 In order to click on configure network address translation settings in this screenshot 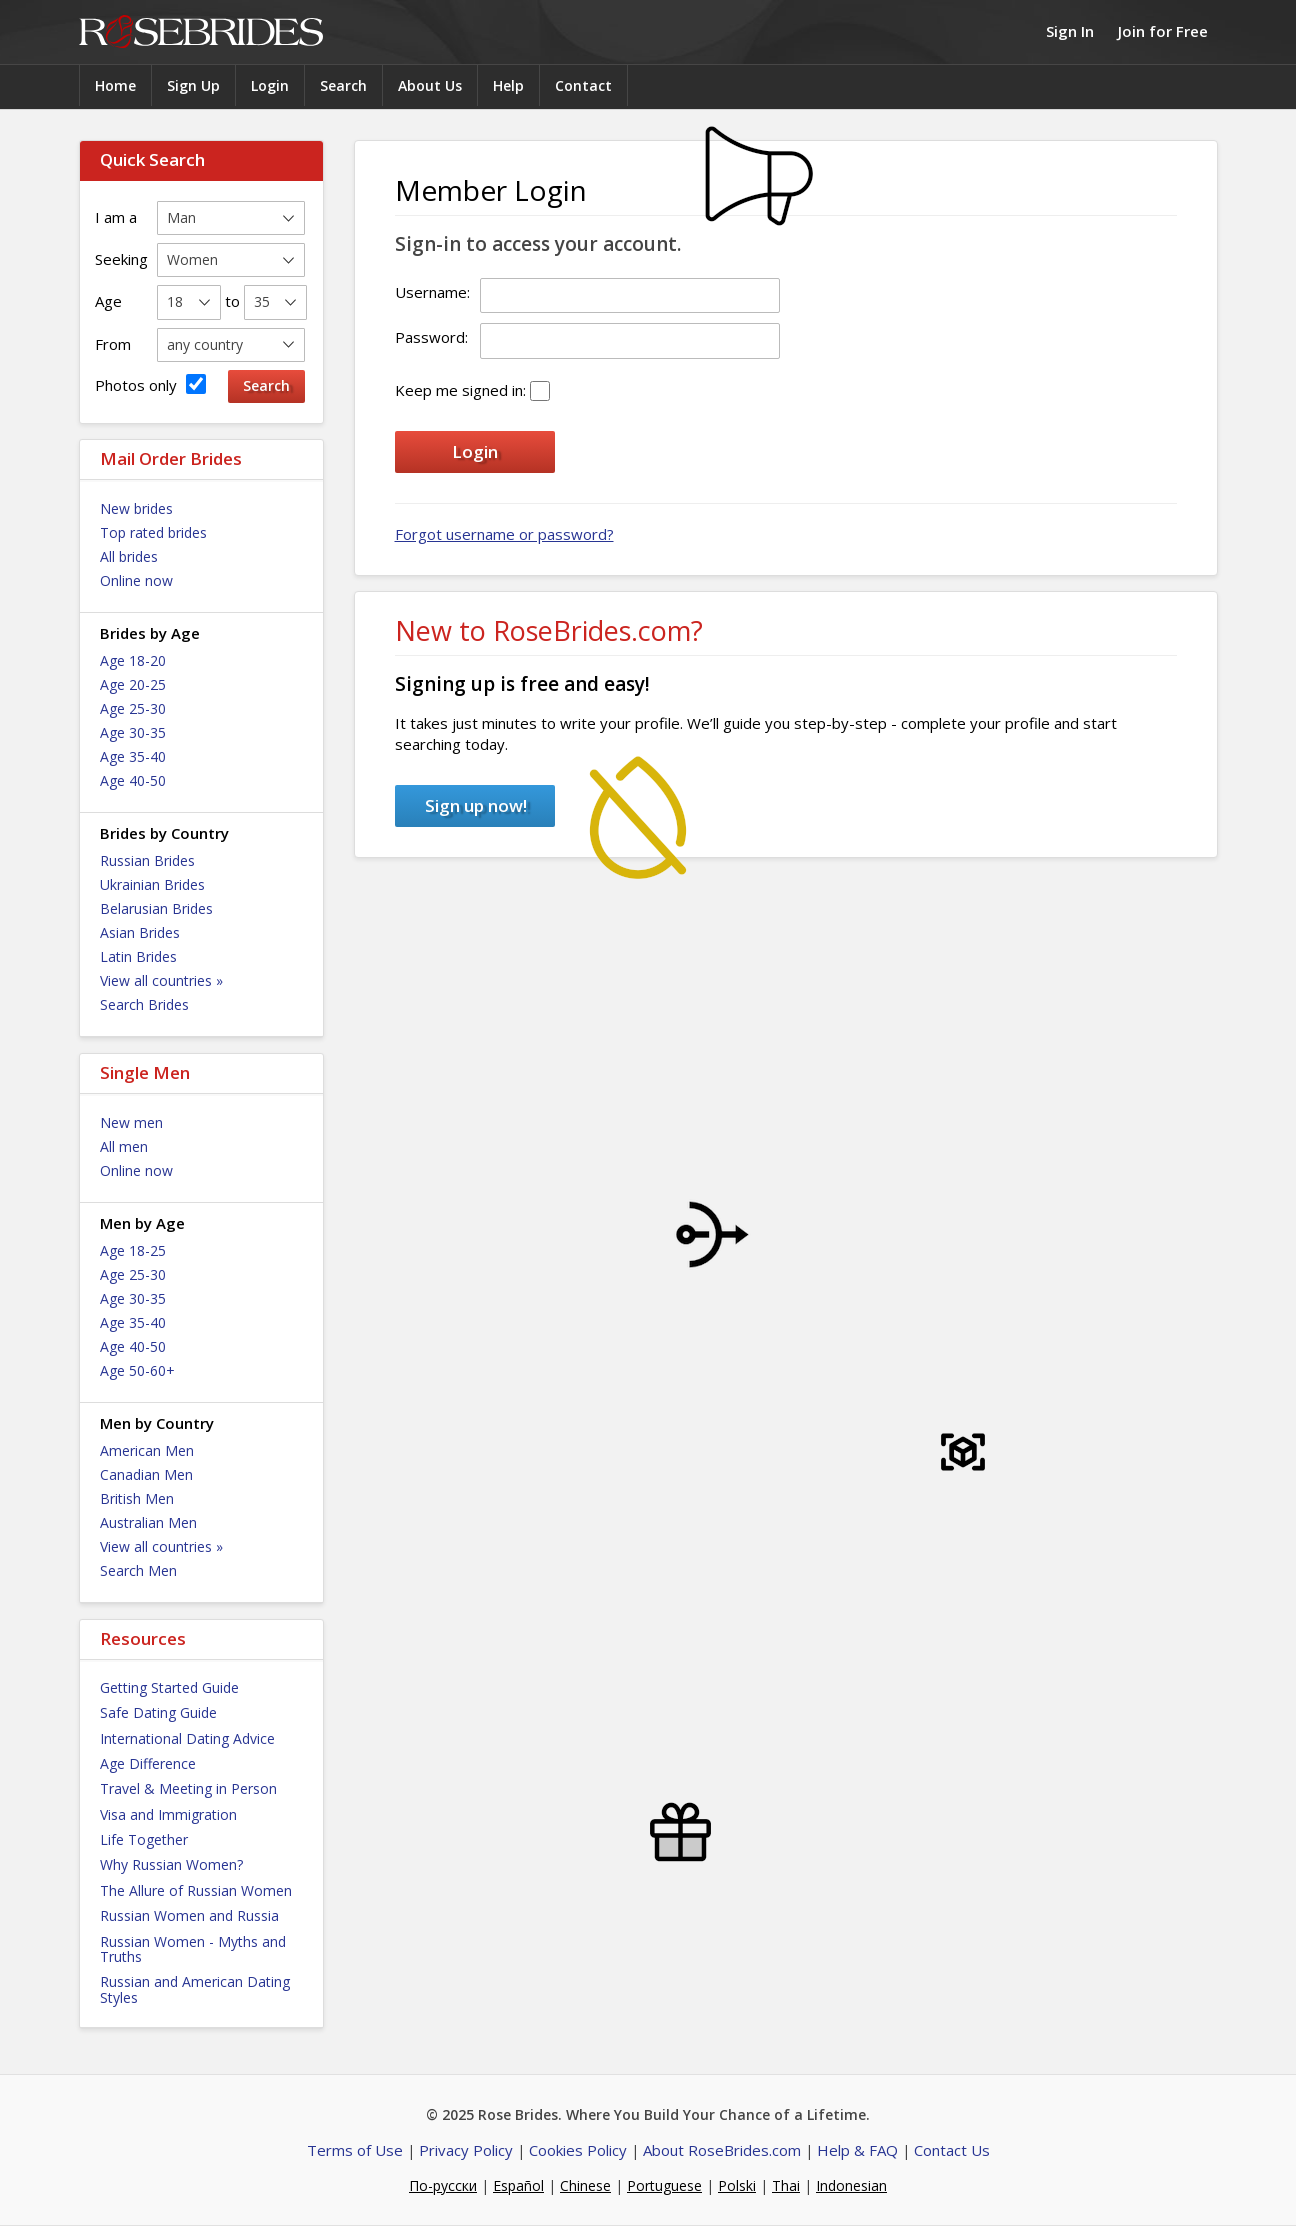, I will do `click(712, 1234)`.